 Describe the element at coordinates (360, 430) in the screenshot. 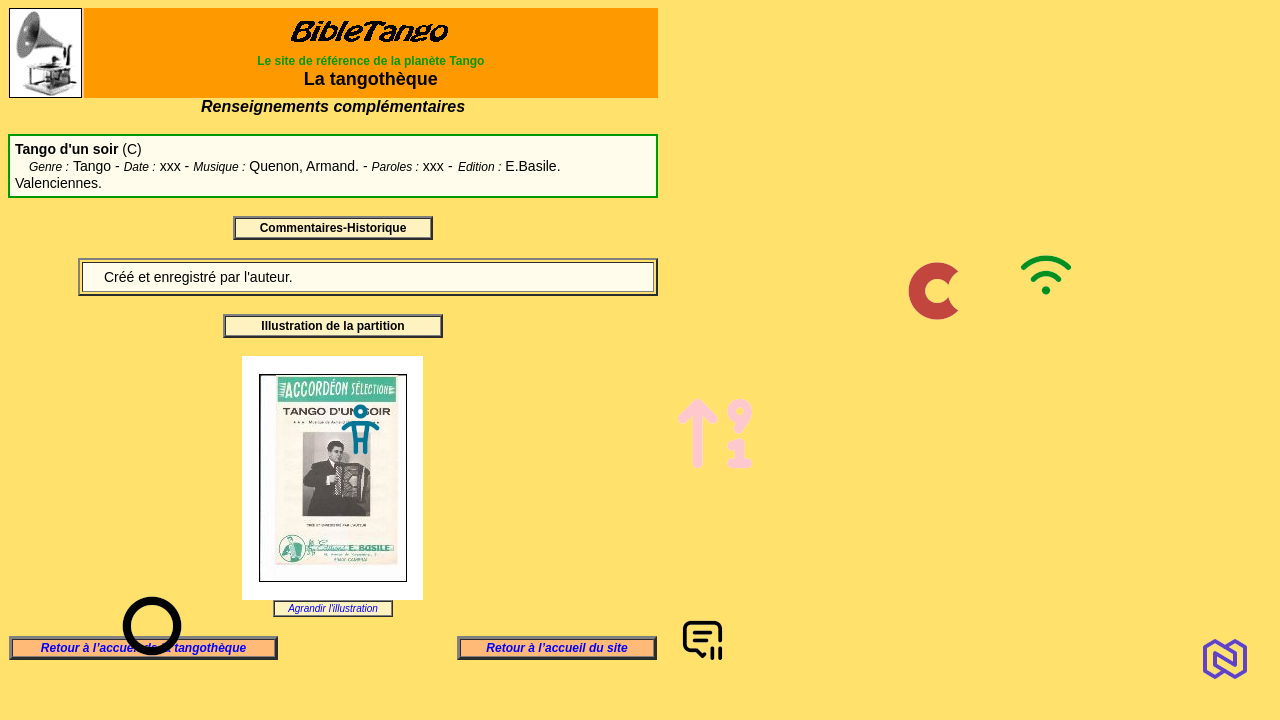

I see `view male user profile` at that location.